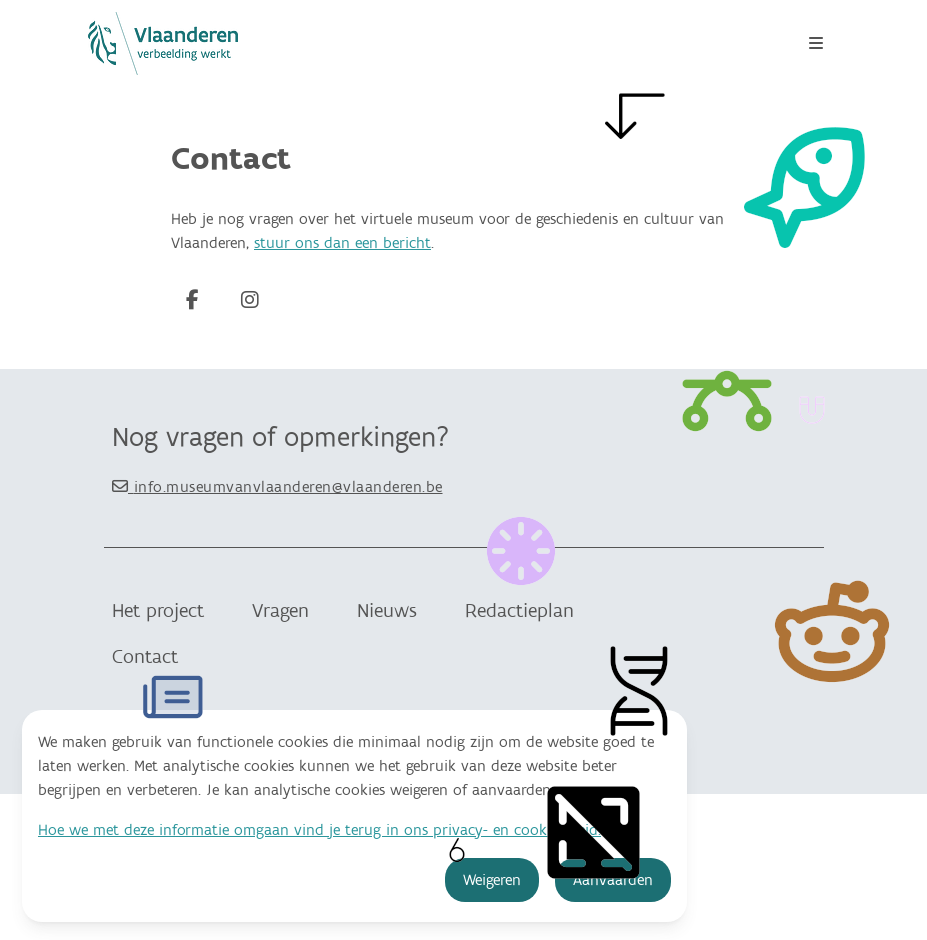 The image size is (927, 940). Describe the element at coordinates (639, 691) in the screenshot. I see `access genetics or DNA-related features` at that location.